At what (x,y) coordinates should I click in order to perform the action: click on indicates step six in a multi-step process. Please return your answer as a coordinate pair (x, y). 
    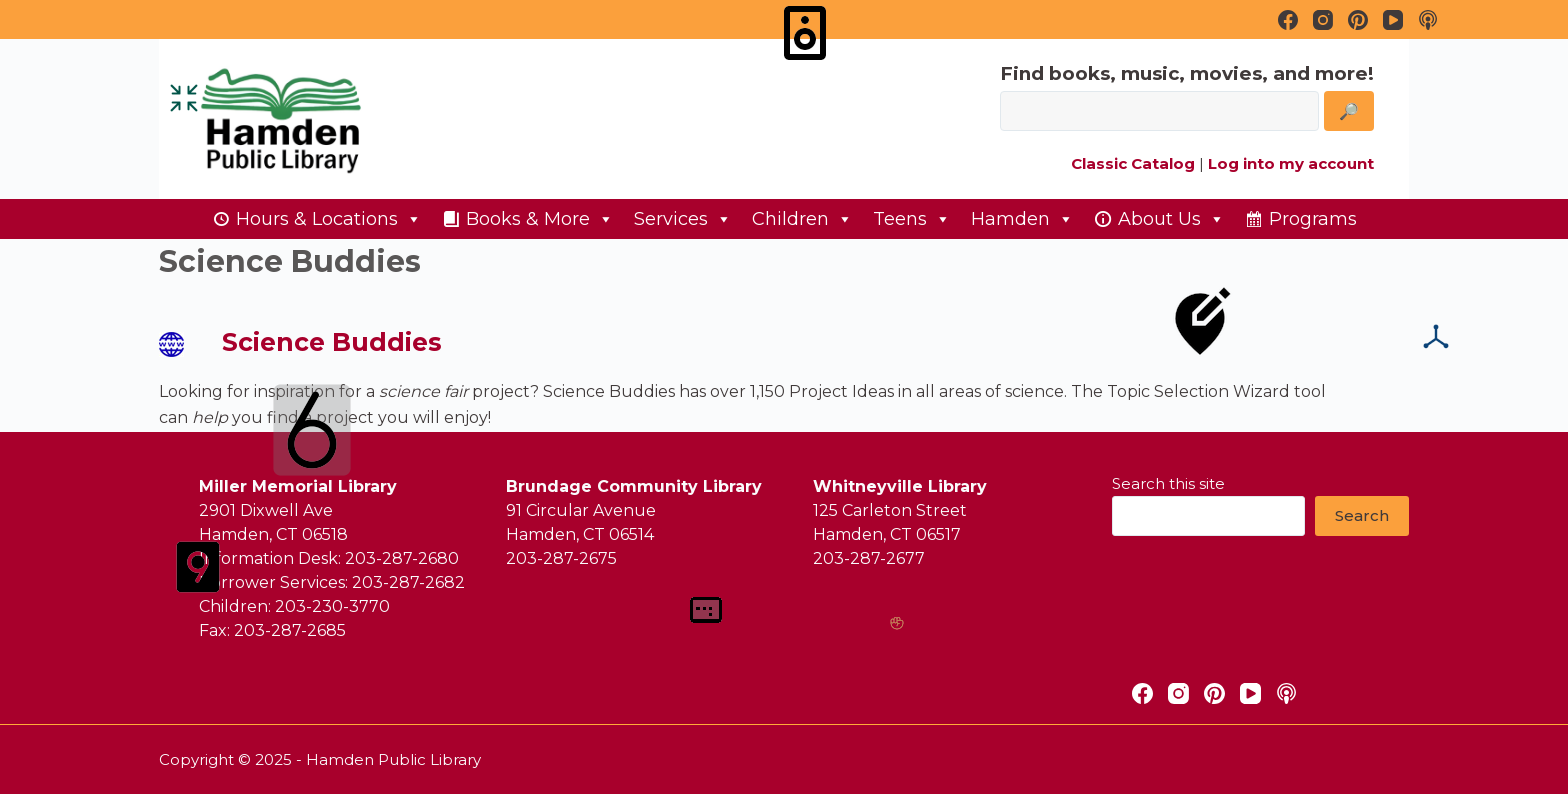
    Looking at the image, I should click on (312, 430).